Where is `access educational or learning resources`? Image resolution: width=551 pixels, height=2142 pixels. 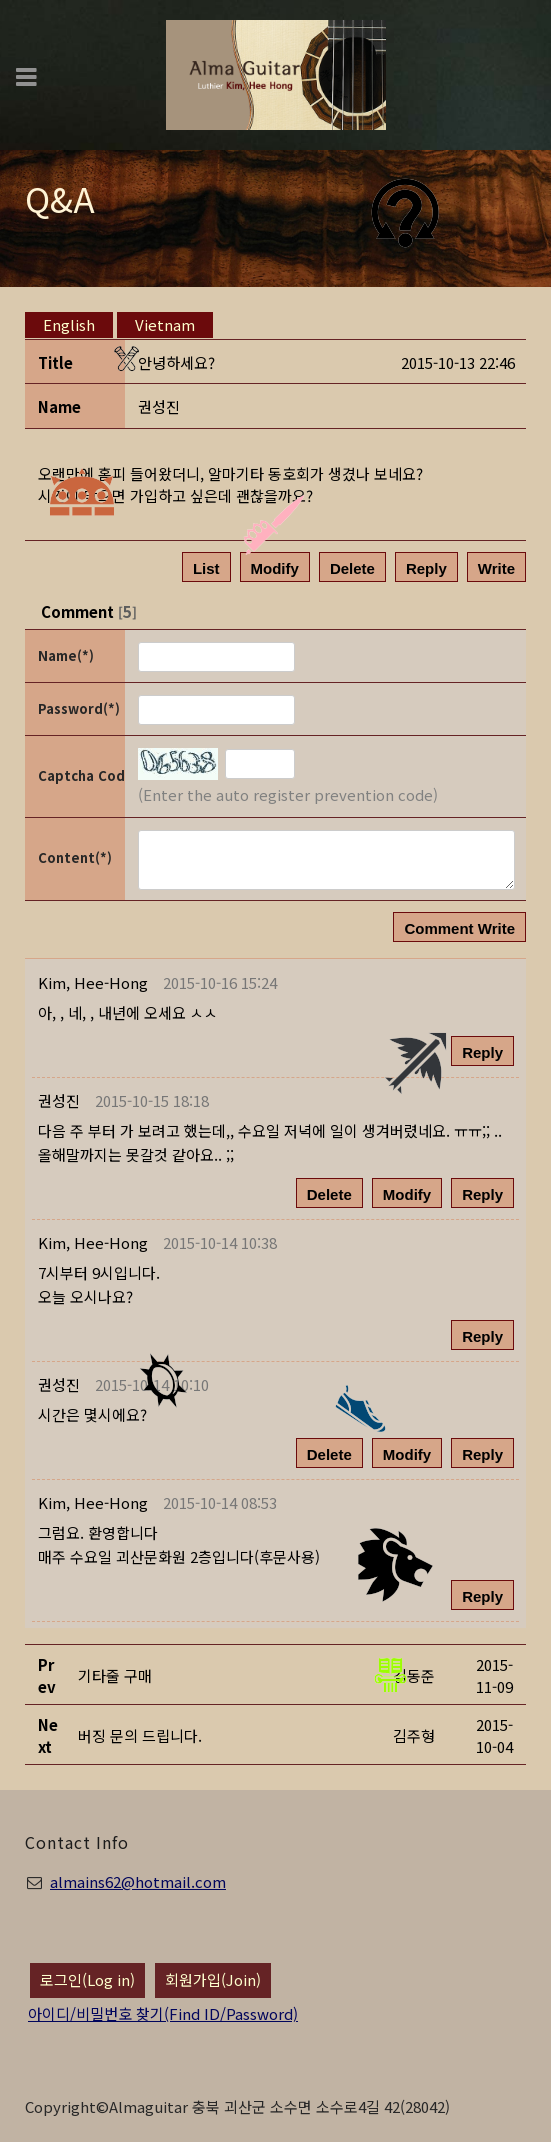 access educational or learning resources is located at coordinates (390, 1674).